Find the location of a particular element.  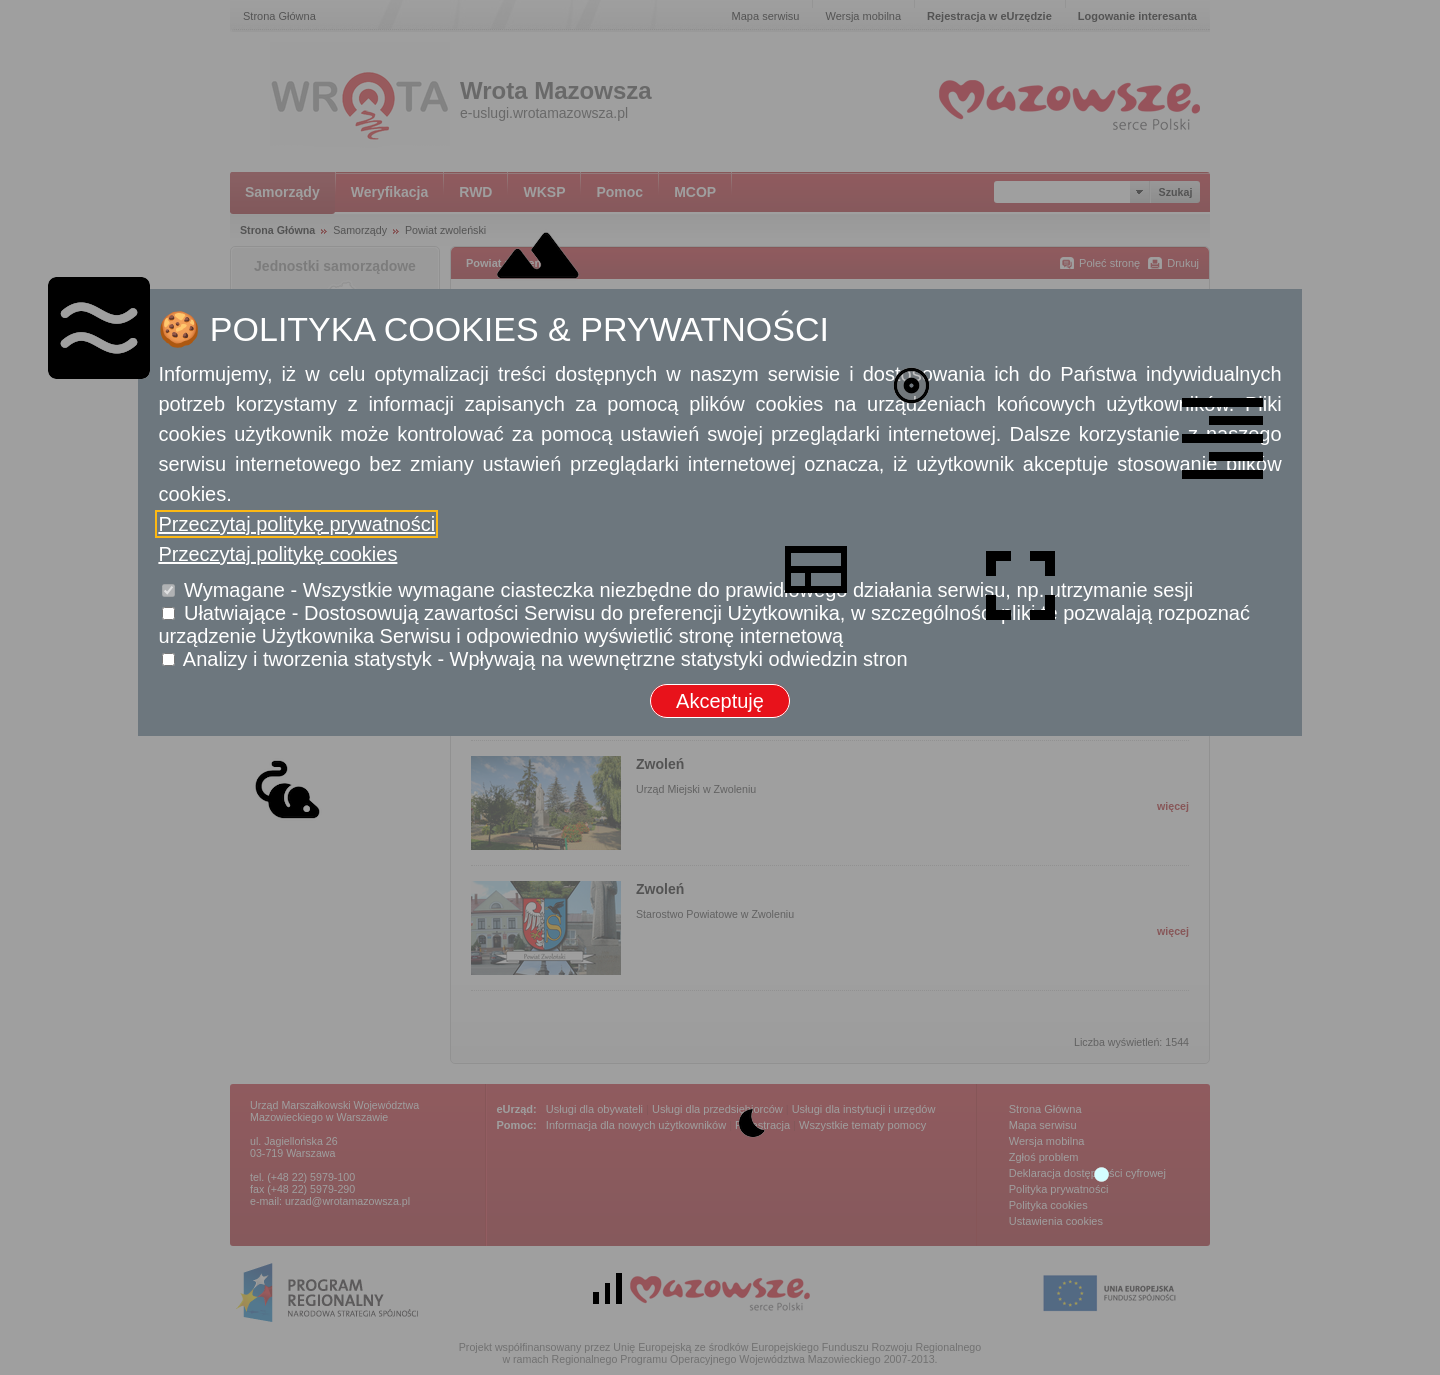

no wifi signal available is located at coordinates (1101, 1117).